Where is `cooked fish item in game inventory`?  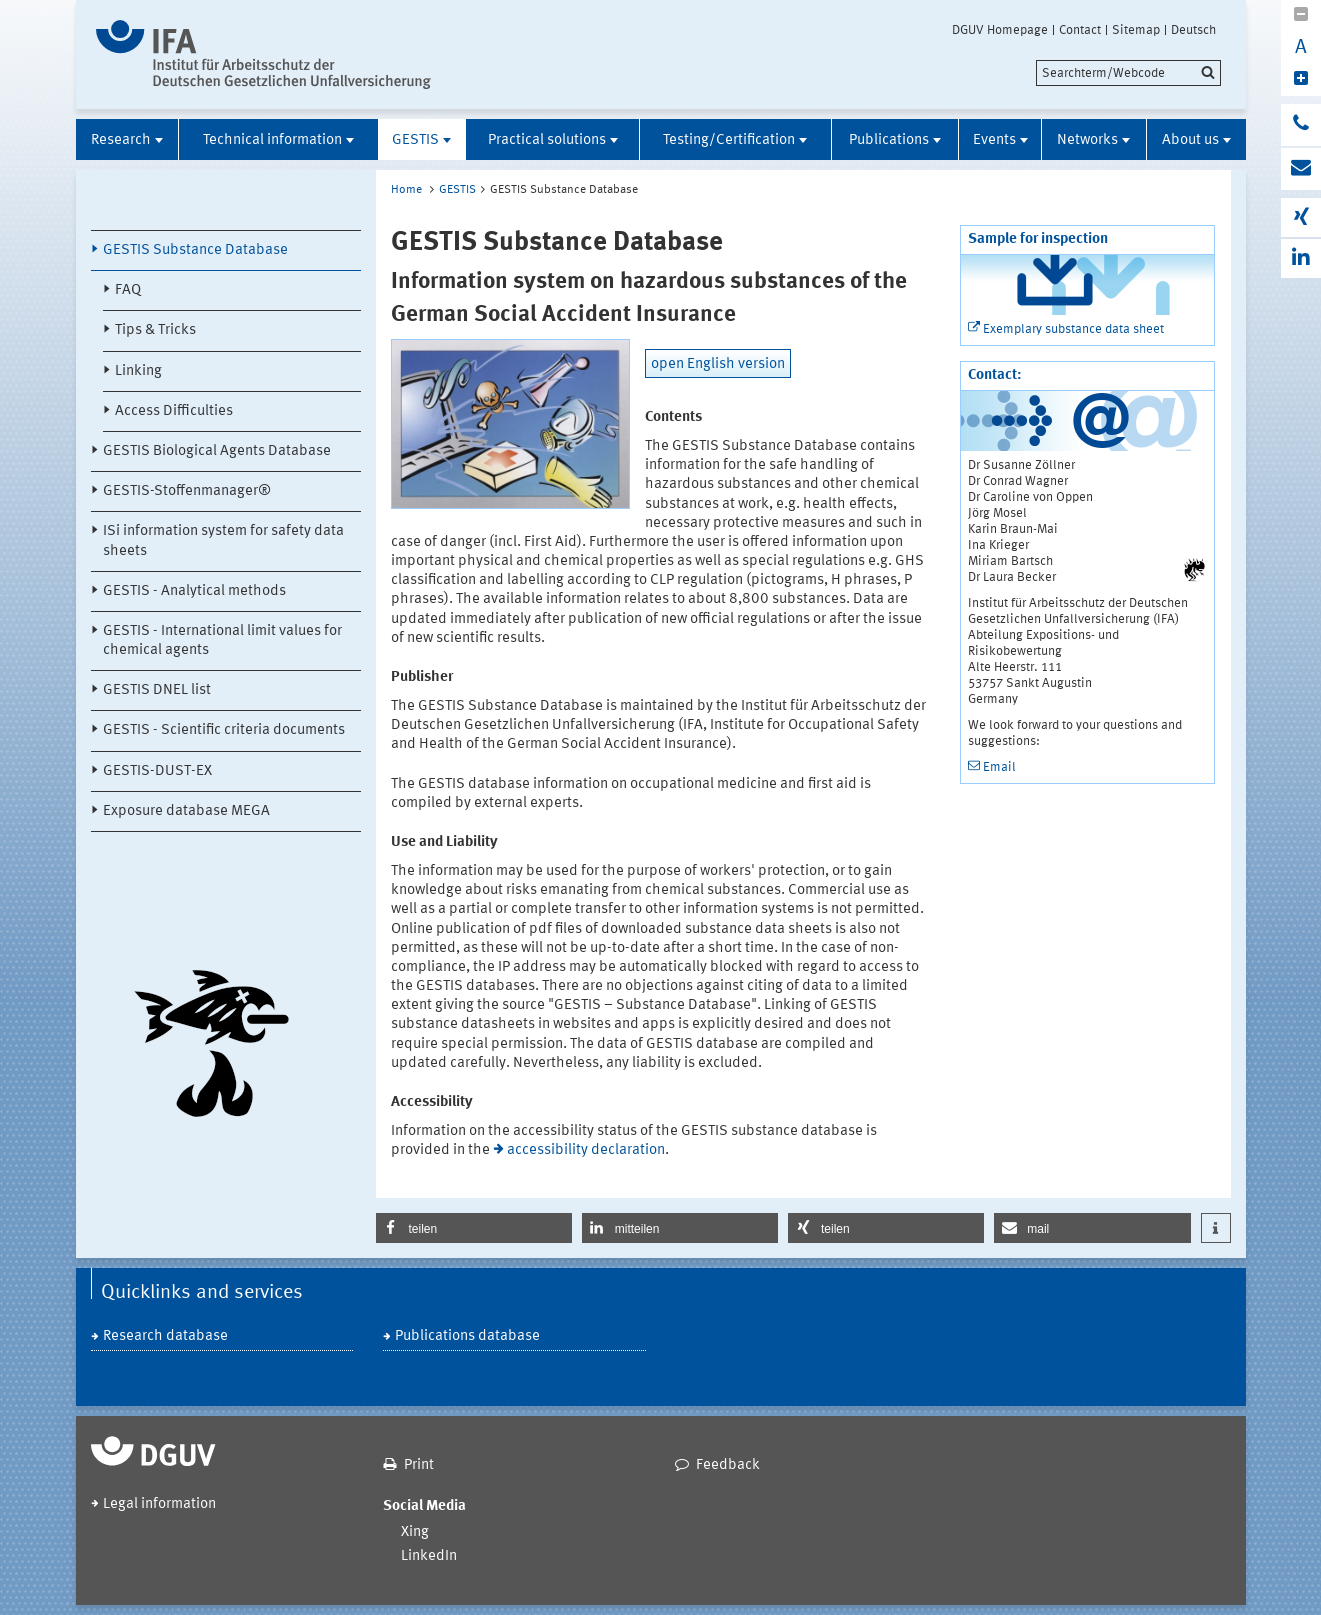
cooked fish item in game inventory is located at coordinates (211, 1043).